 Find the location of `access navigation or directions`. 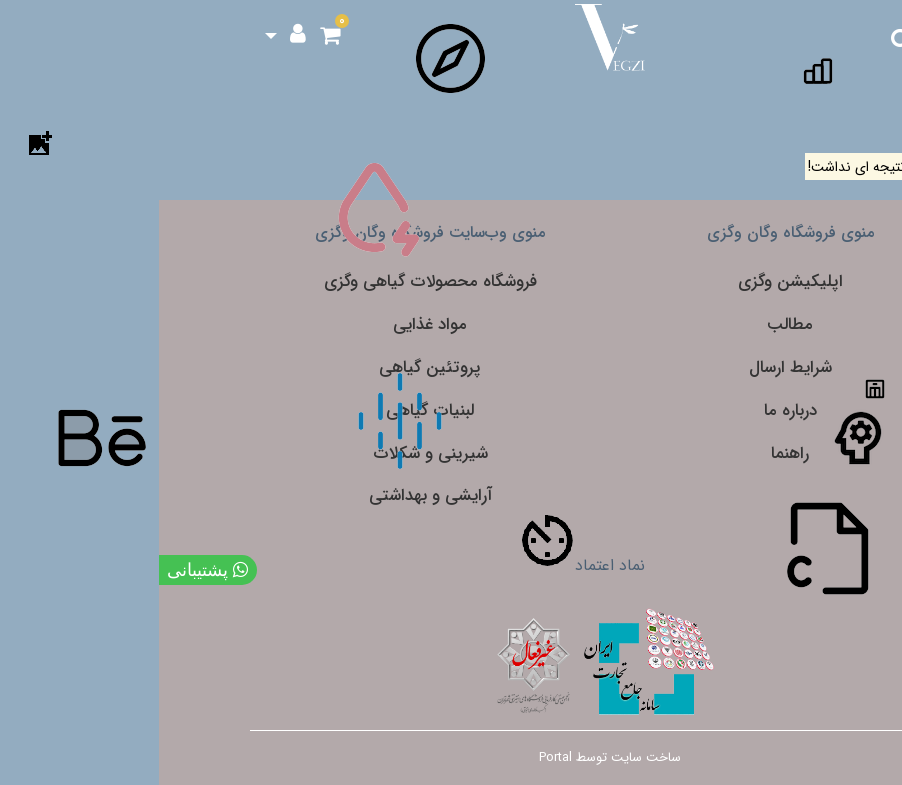

access navigation or directions is located at coordinates (450, 58).